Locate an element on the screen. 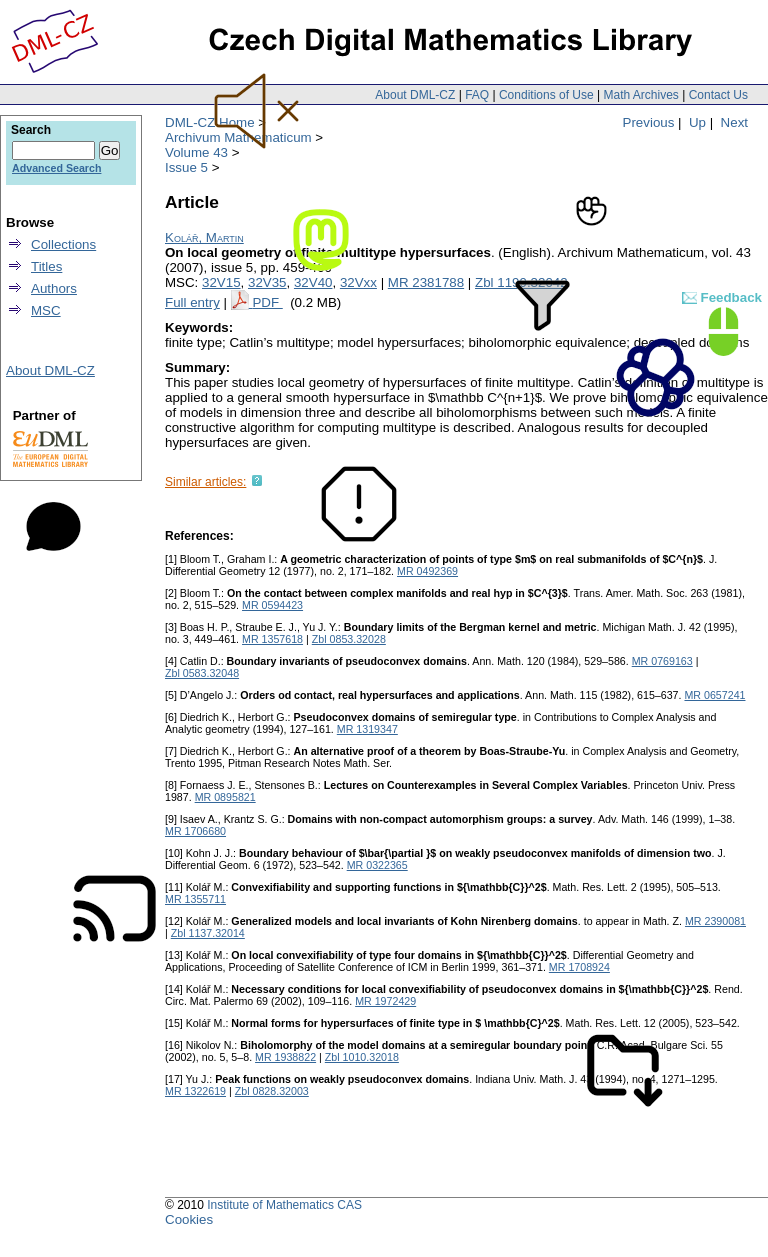 This screenshot has height=1257, width=768. open messaging or chat is located at coordinates (53, 526).